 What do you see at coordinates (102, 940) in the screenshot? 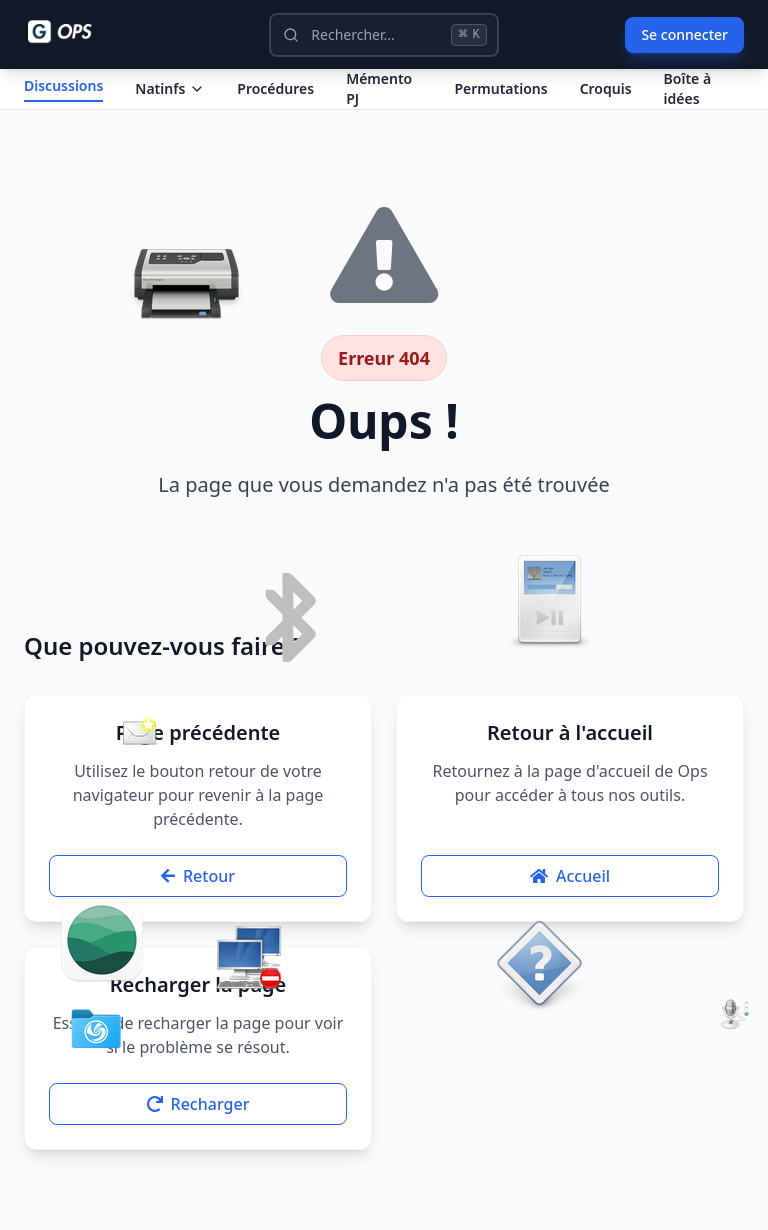
I see `open Flow app for focus or productivity sessions` at bounding box center [102, 940].